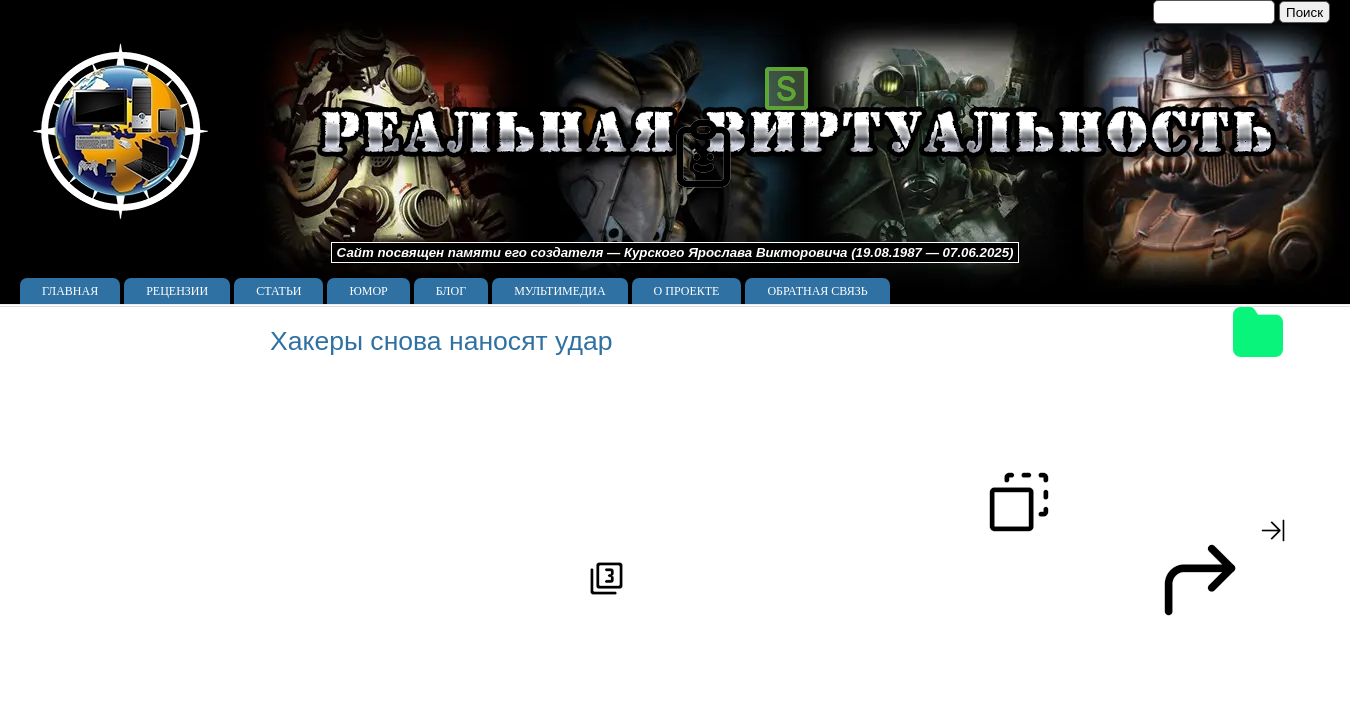 The width and height of the screenshot is (1350, 720). I want to click on send selected element to background layer, so click(1019, 502).